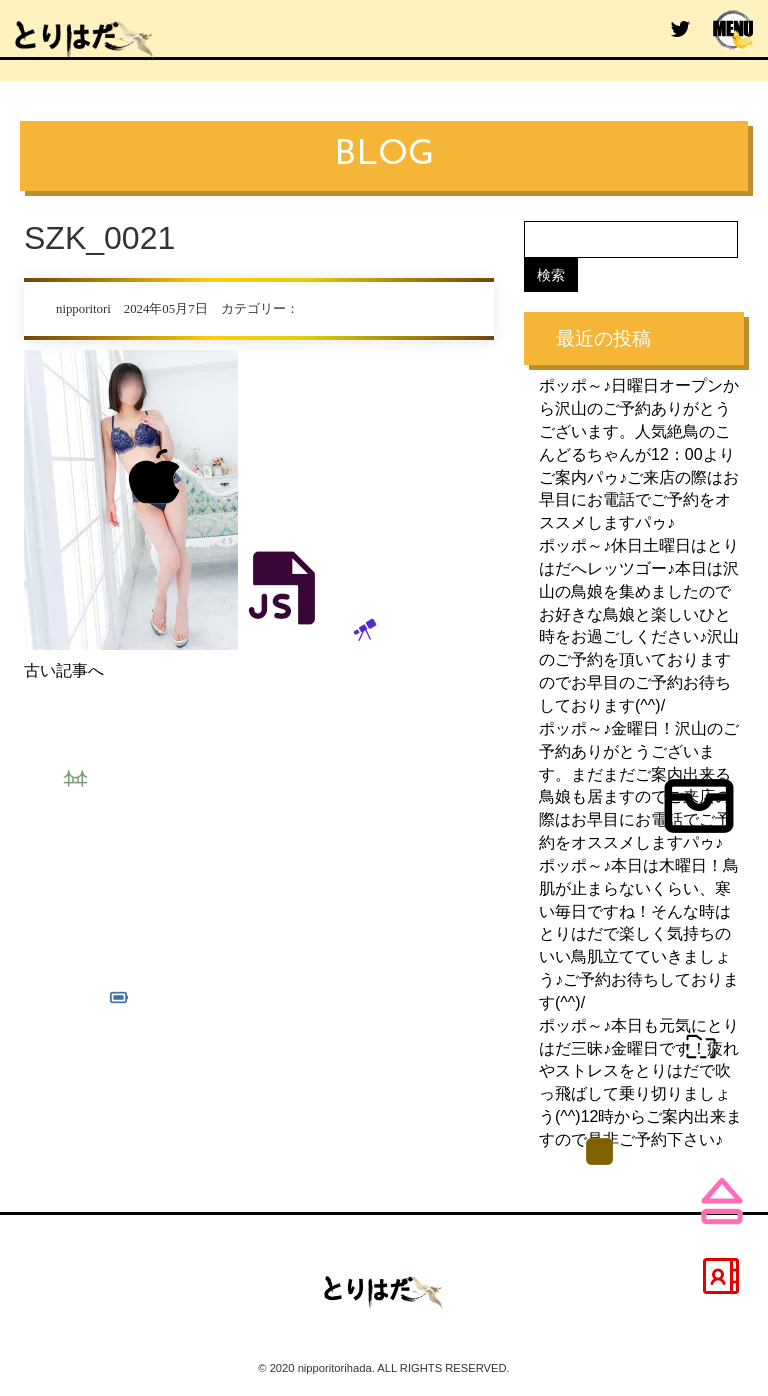 This screenshot has width=768, height=1396. Describe the element at coordinates (599, 1151) in the screenshot. I see `stop media playback` at that location.